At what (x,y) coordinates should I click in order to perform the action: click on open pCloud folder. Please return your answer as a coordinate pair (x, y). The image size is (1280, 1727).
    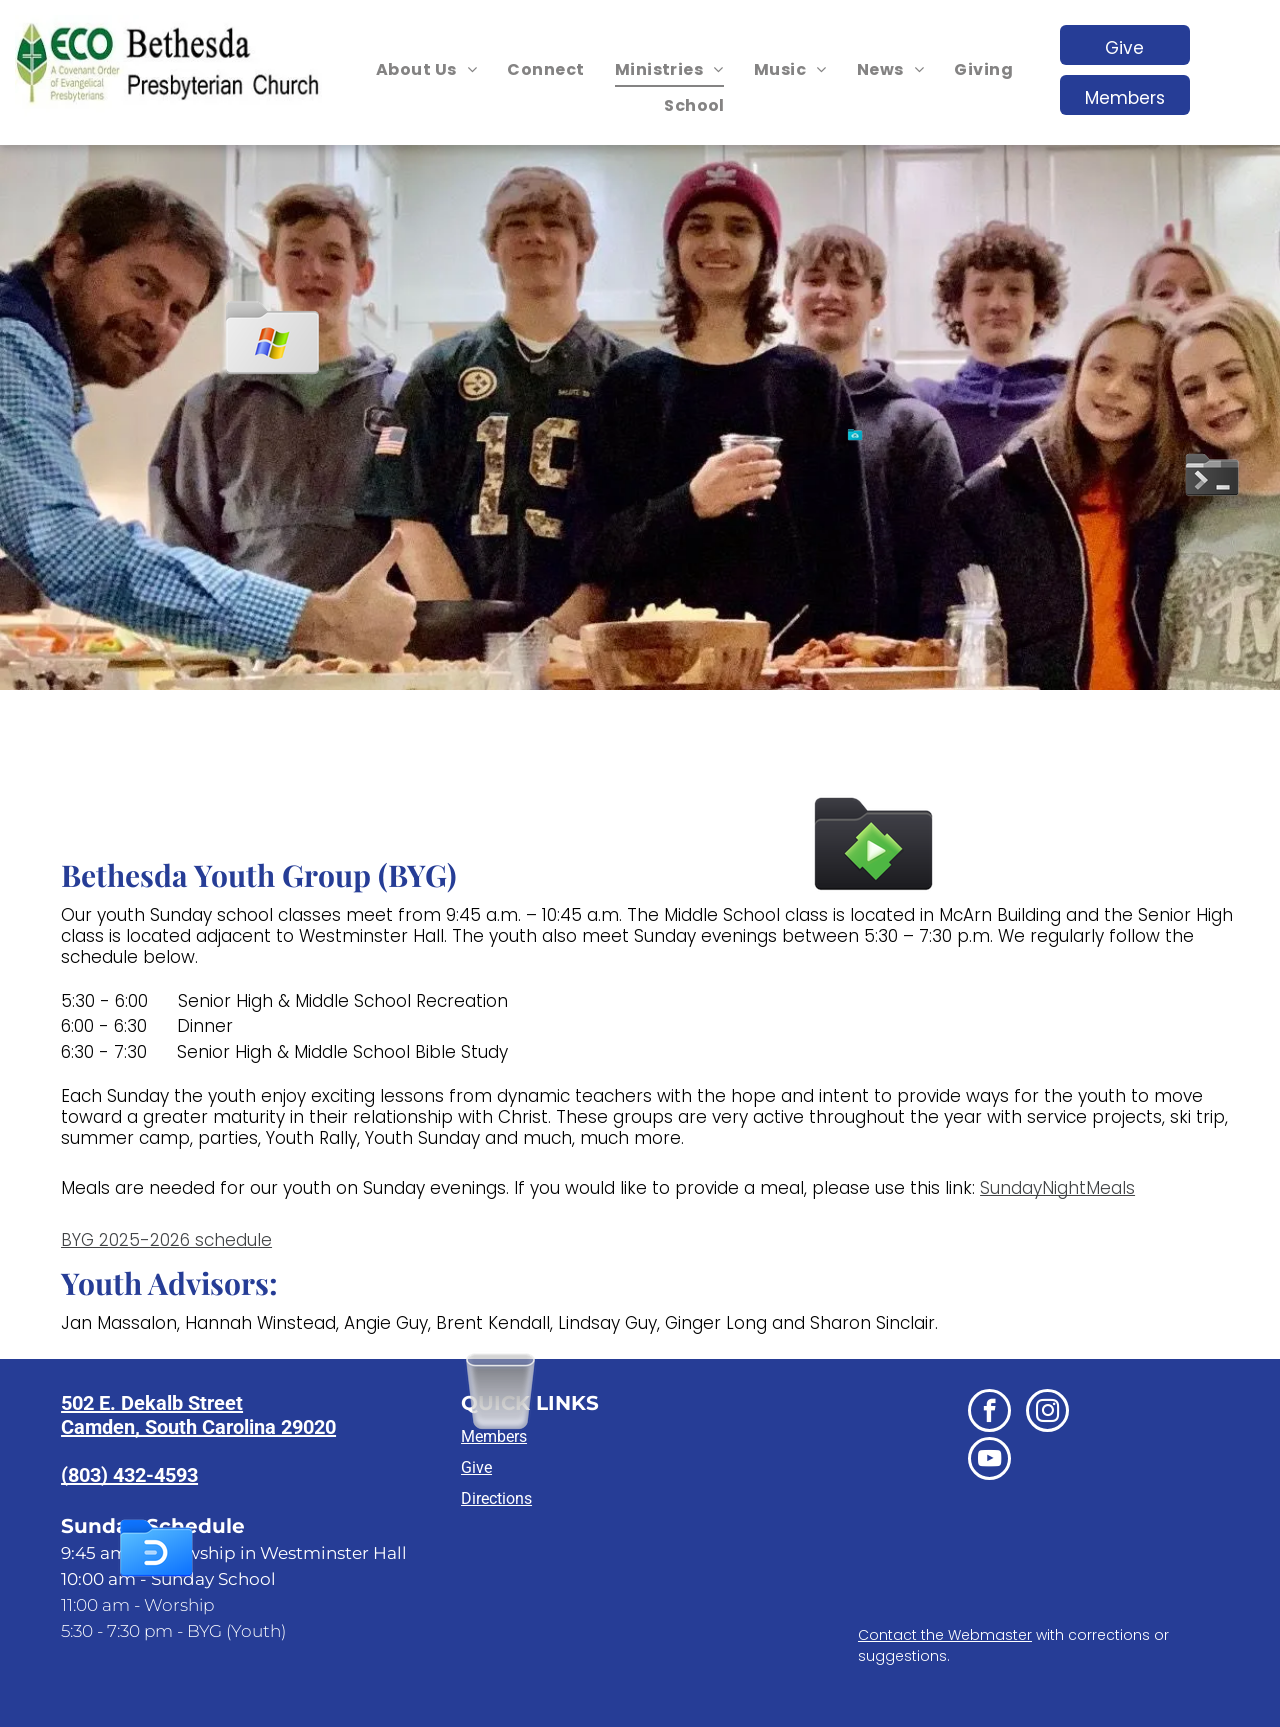
    Looking at the image, I should click on (855, 435).